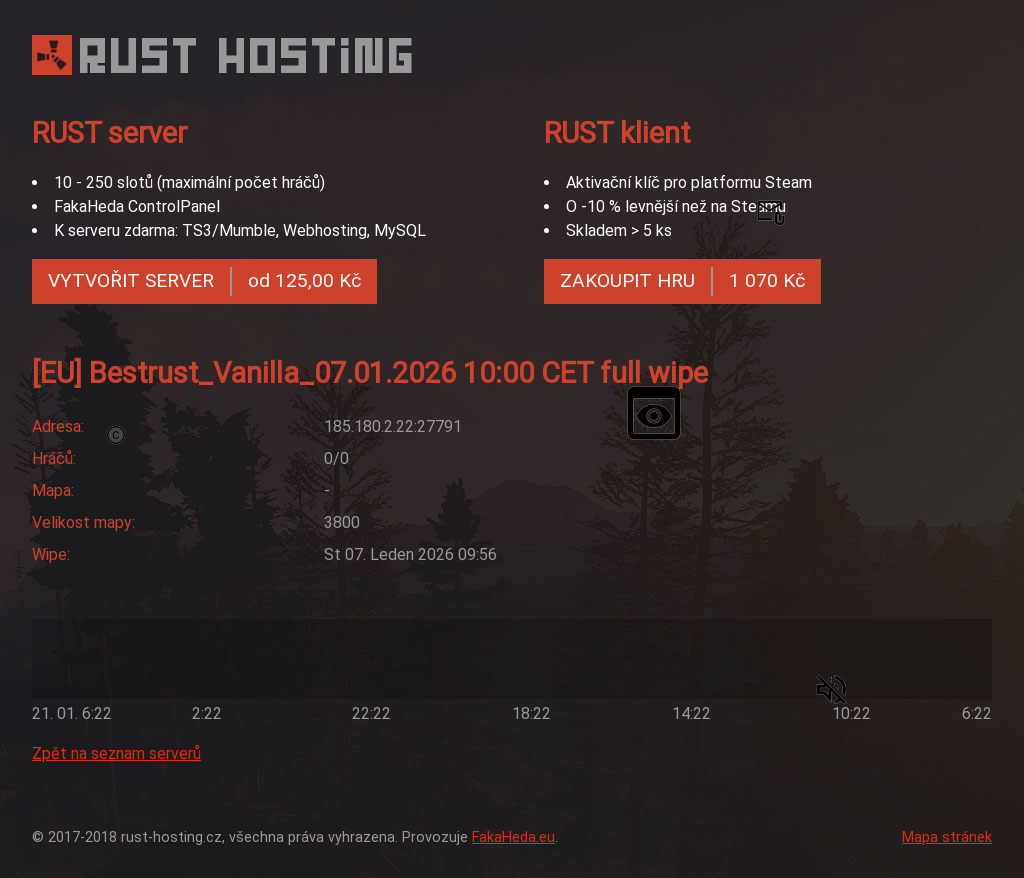 The image size is (1024, 878). Describe the element at coordinates (654, 413) in the screenshot. I see `preview content before publishing` at that location.